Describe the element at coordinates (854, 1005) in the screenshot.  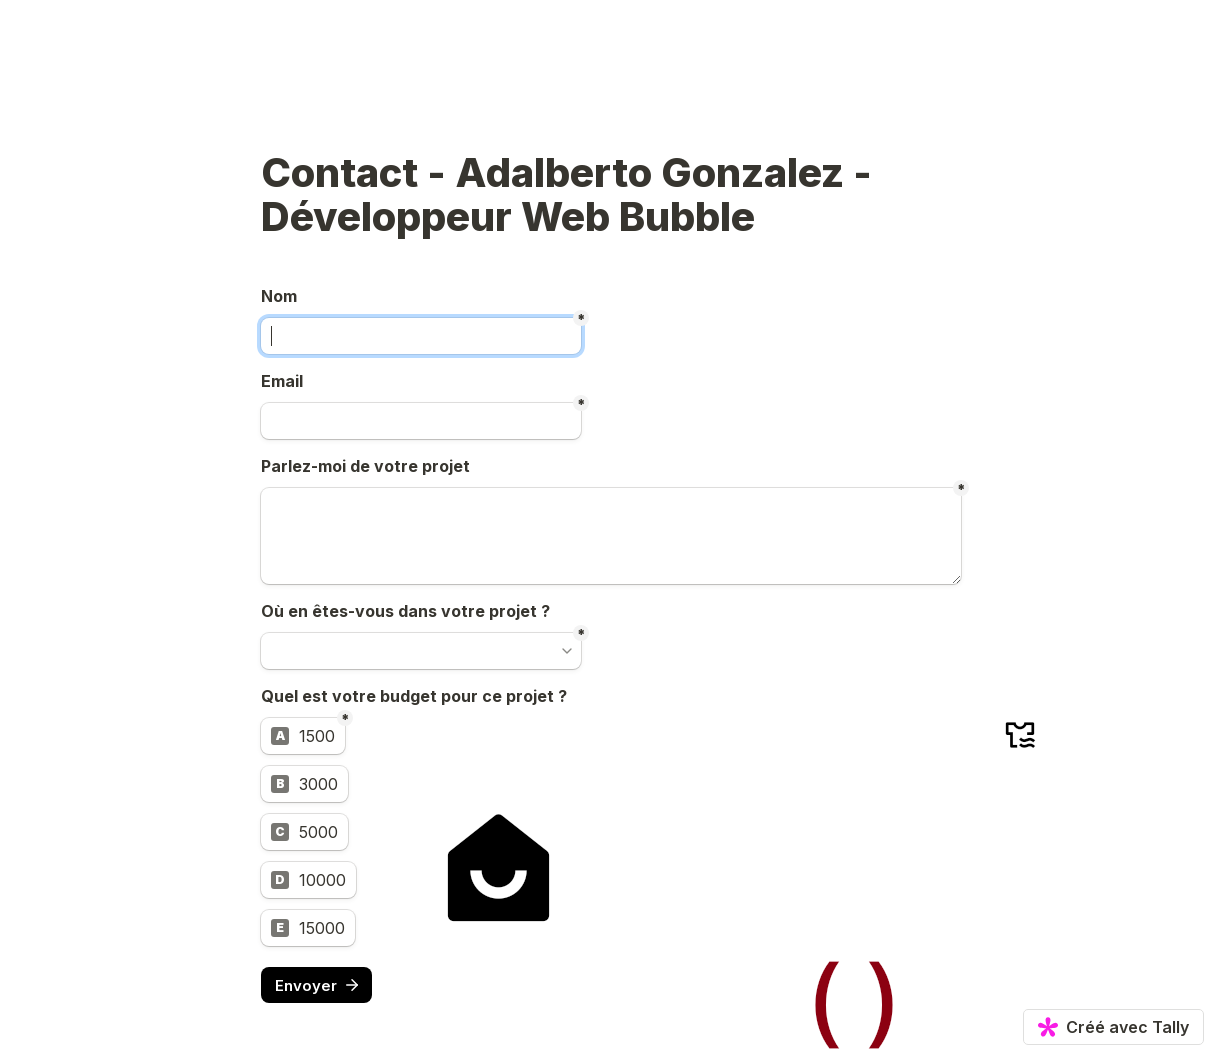
I see `insert parentheses in code editor` at that location.